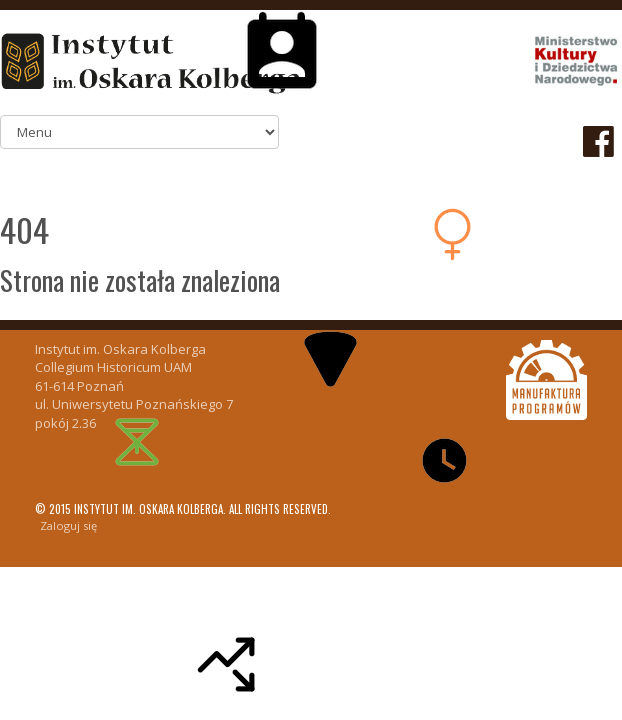  What do you see at coordinates (282, 54) in the screenshot?
I see `view contact's calendar or schedule` at bounding box center [282, 54].